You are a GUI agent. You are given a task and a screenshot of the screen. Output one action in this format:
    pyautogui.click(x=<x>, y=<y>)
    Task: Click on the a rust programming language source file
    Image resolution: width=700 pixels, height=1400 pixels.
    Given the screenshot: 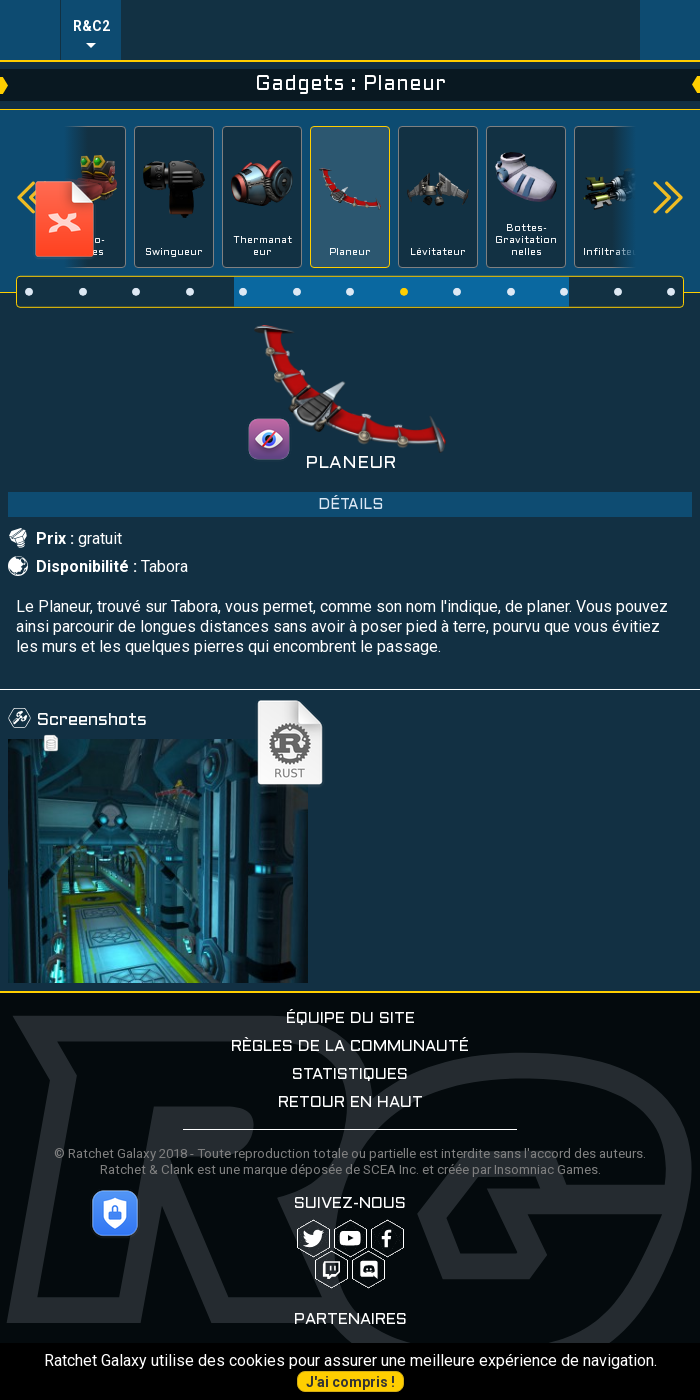 What is the action you would take?
    pyautogui.click(x=290, y=744)
    